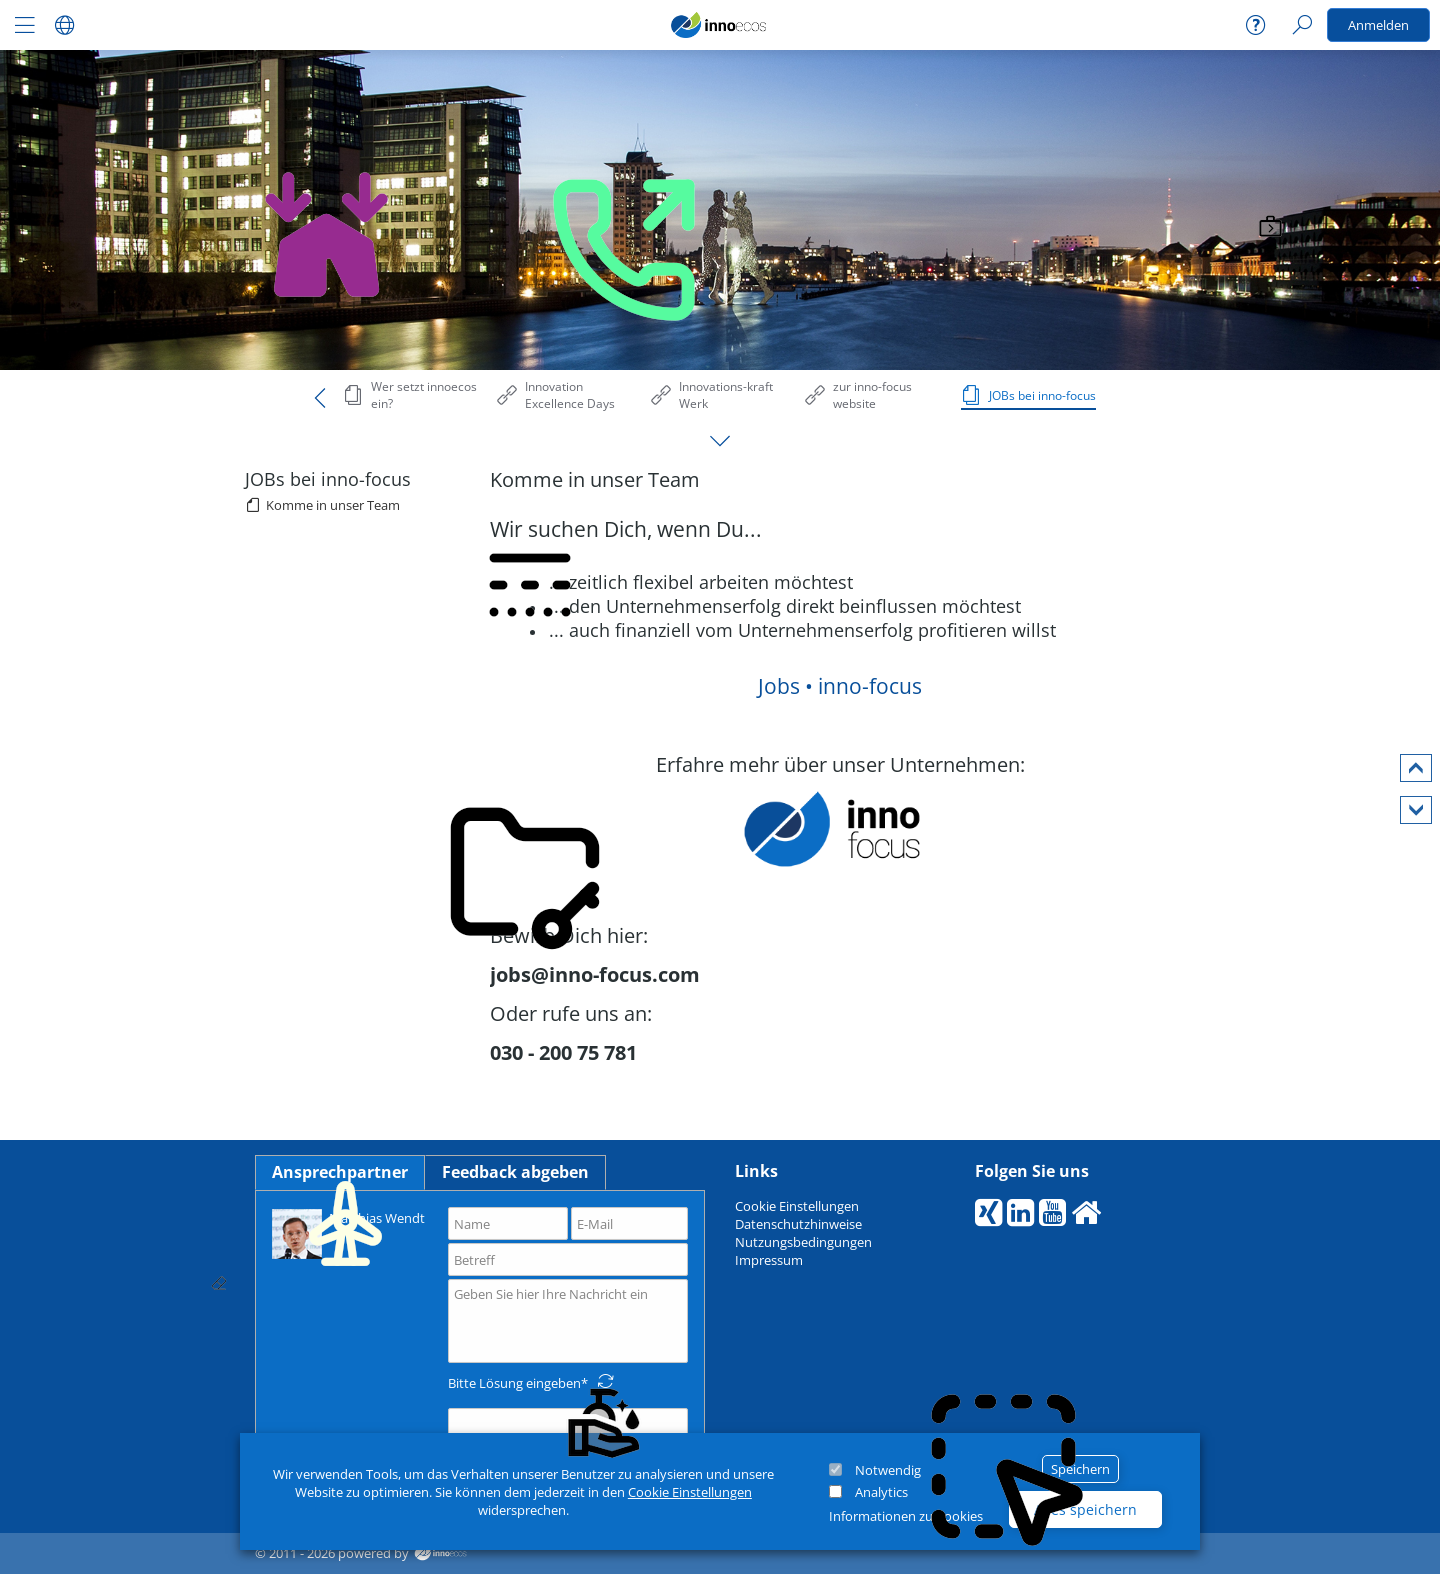 The height and width of the screenshot is (1574, 1440). Describe the element at coordinates (605, 1422) in the screenshot. I see `hand washing or hygiene reminder` at that location.